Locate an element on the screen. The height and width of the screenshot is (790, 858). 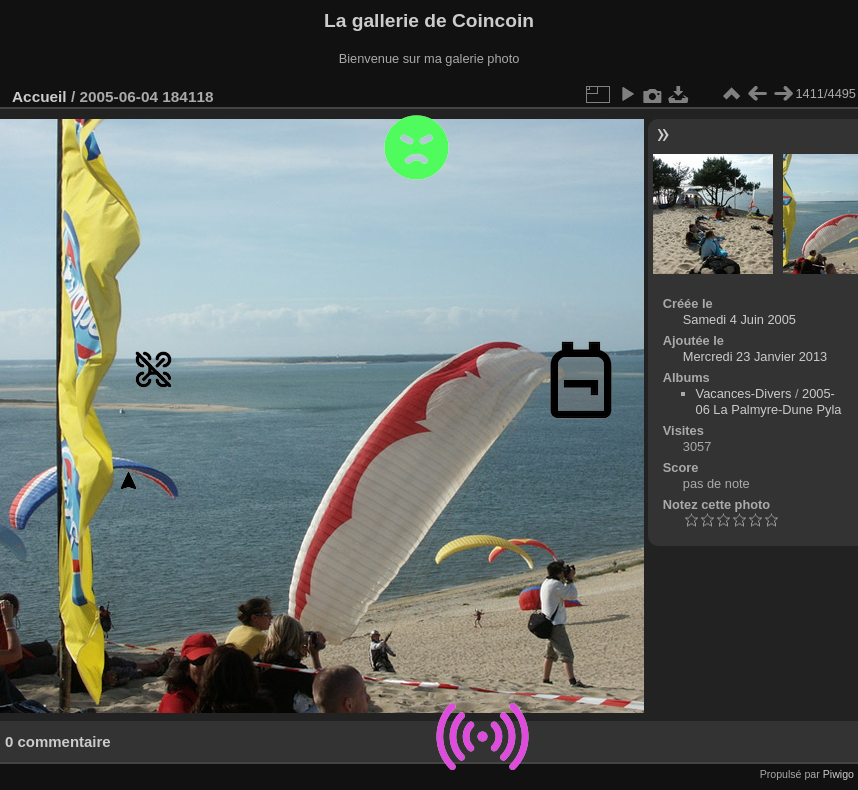
drone connectivity disabled is located at coordinates (153, 369).